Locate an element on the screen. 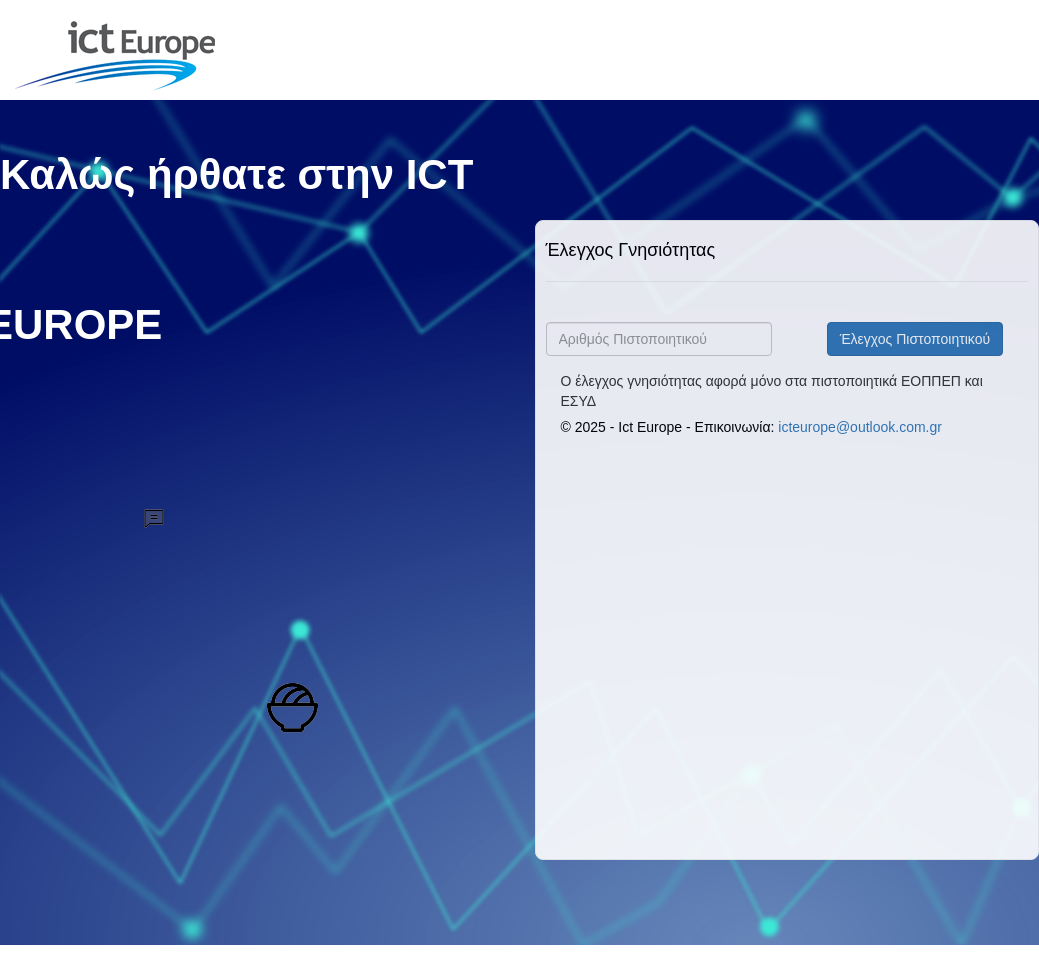 The image size is (1039, 980). open chat or messaging is located at coordinates (154, 517).